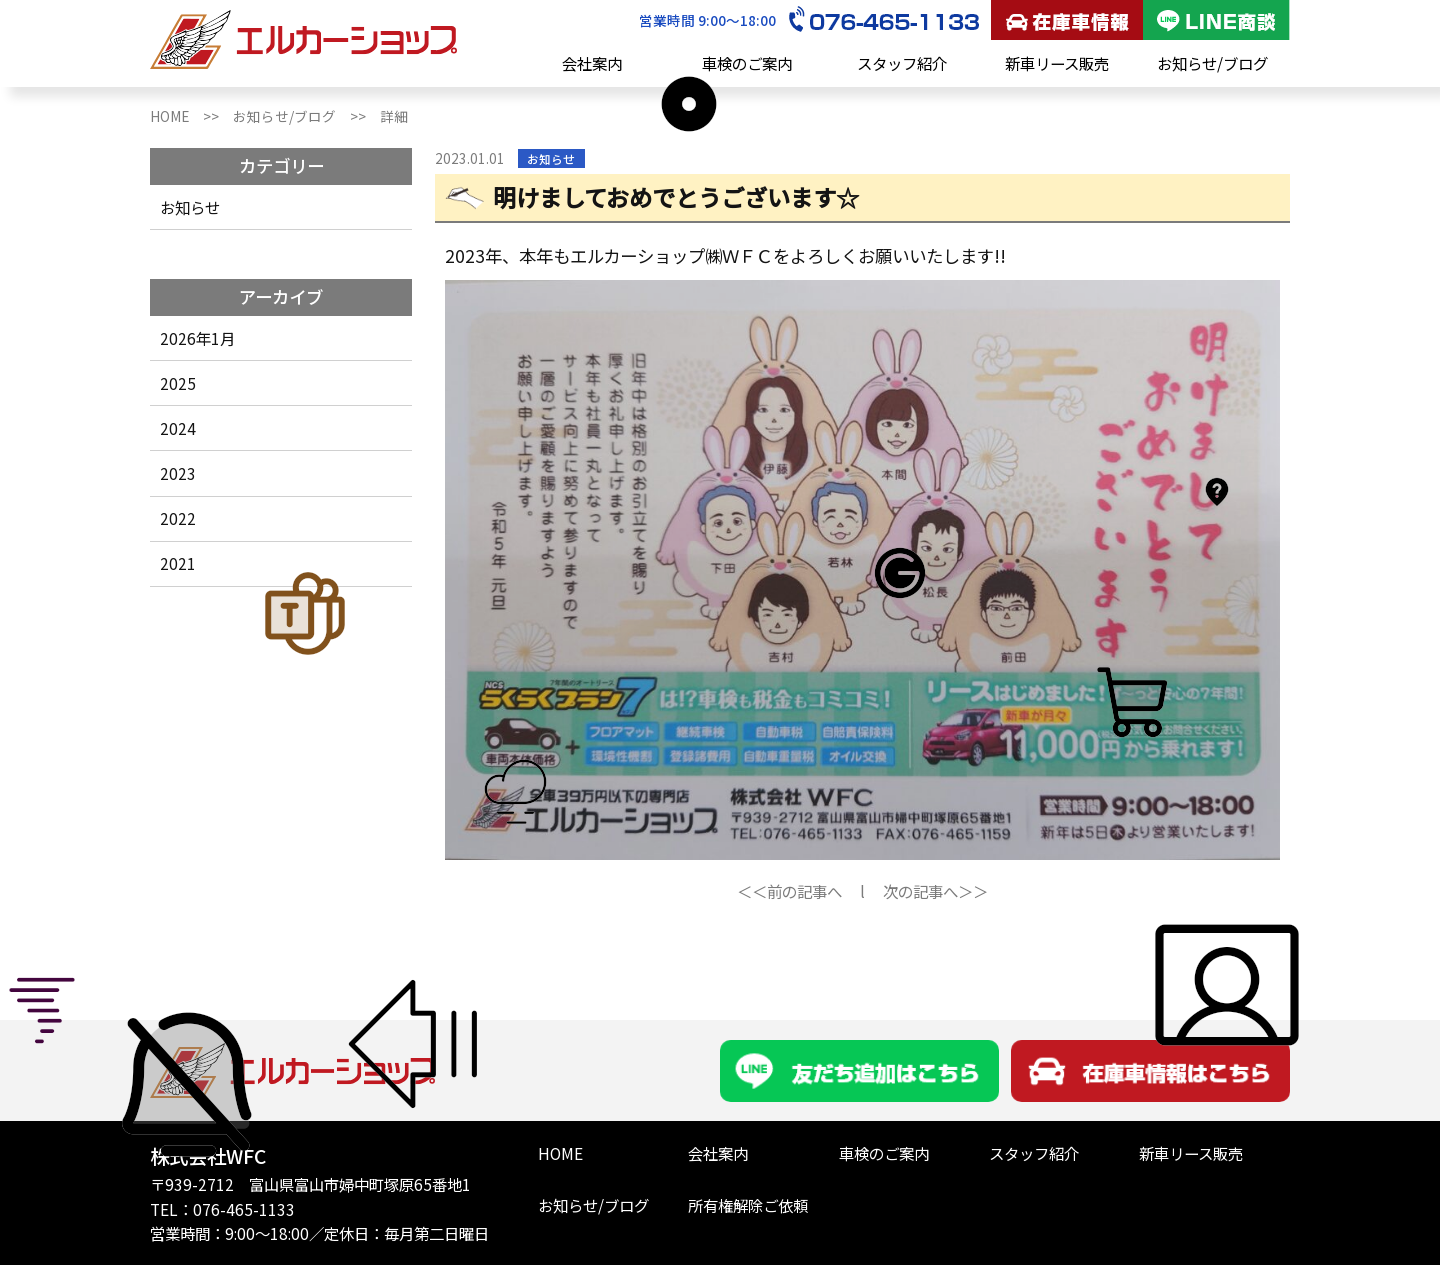 This screenshot has height=1265, width=1440. What do you see at coordinates (515, 790) in the screenshot?
I see `indicates foggy weather conditions` at bounding box center [515, 790].